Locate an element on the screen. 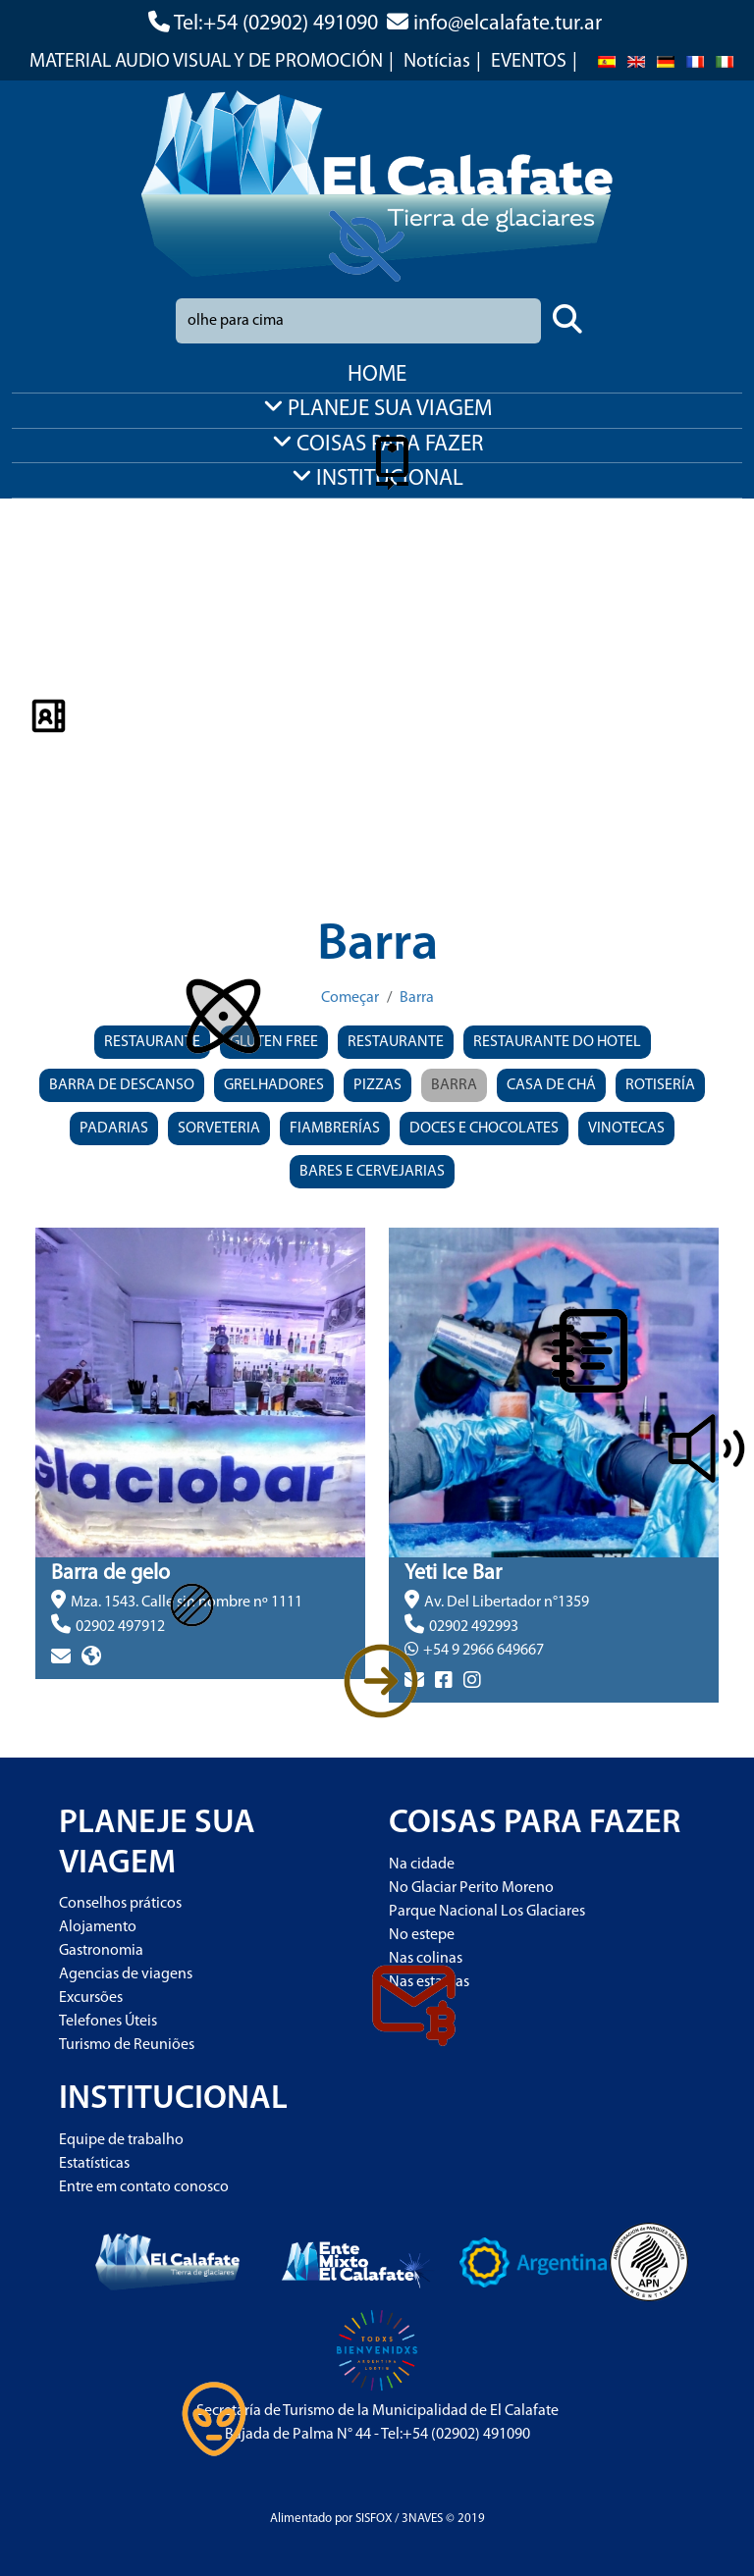 The width and height of the screenshot is (754, 2576). adjust volume to high is located at coordinates (705, 1448).